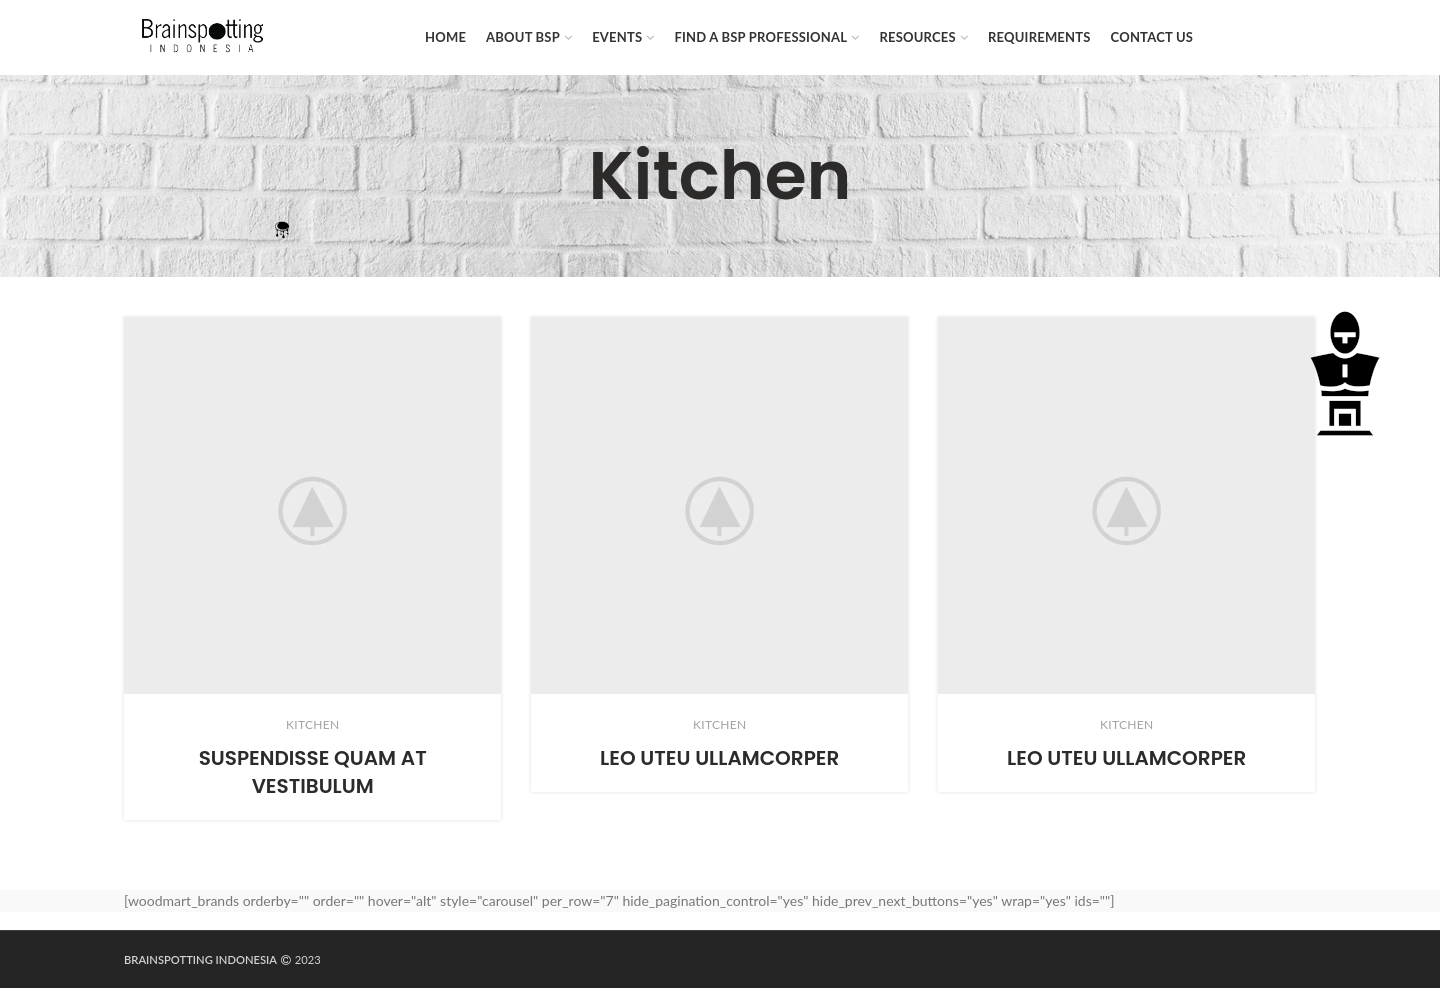 The width and height of the screenshot is (1440, 988). Describe the element at coordinates (1345, 373) in the screenshot. I see `view museum or gallery collection` at that location.